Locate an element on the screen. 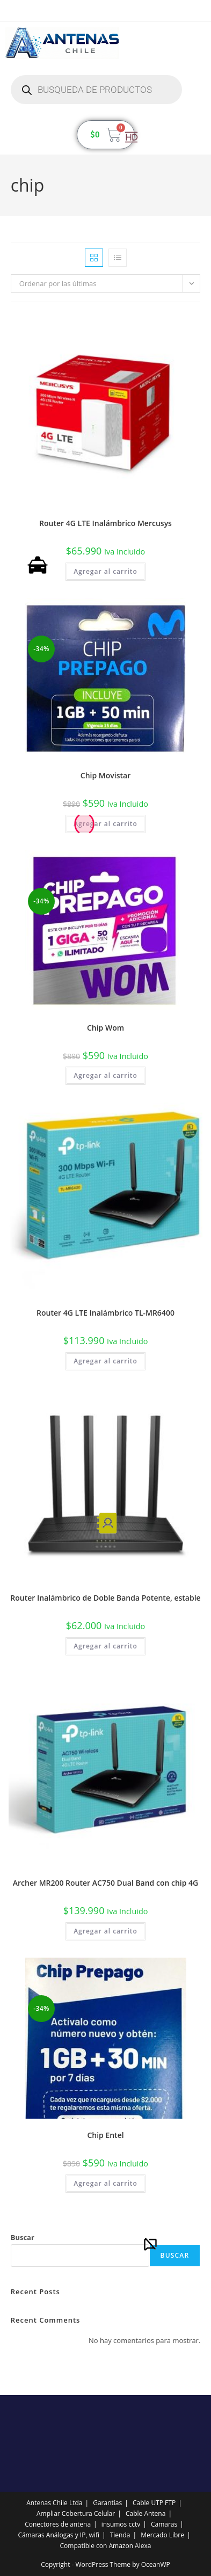  indicates high-definition video quality is located at coordinates (131, 137).